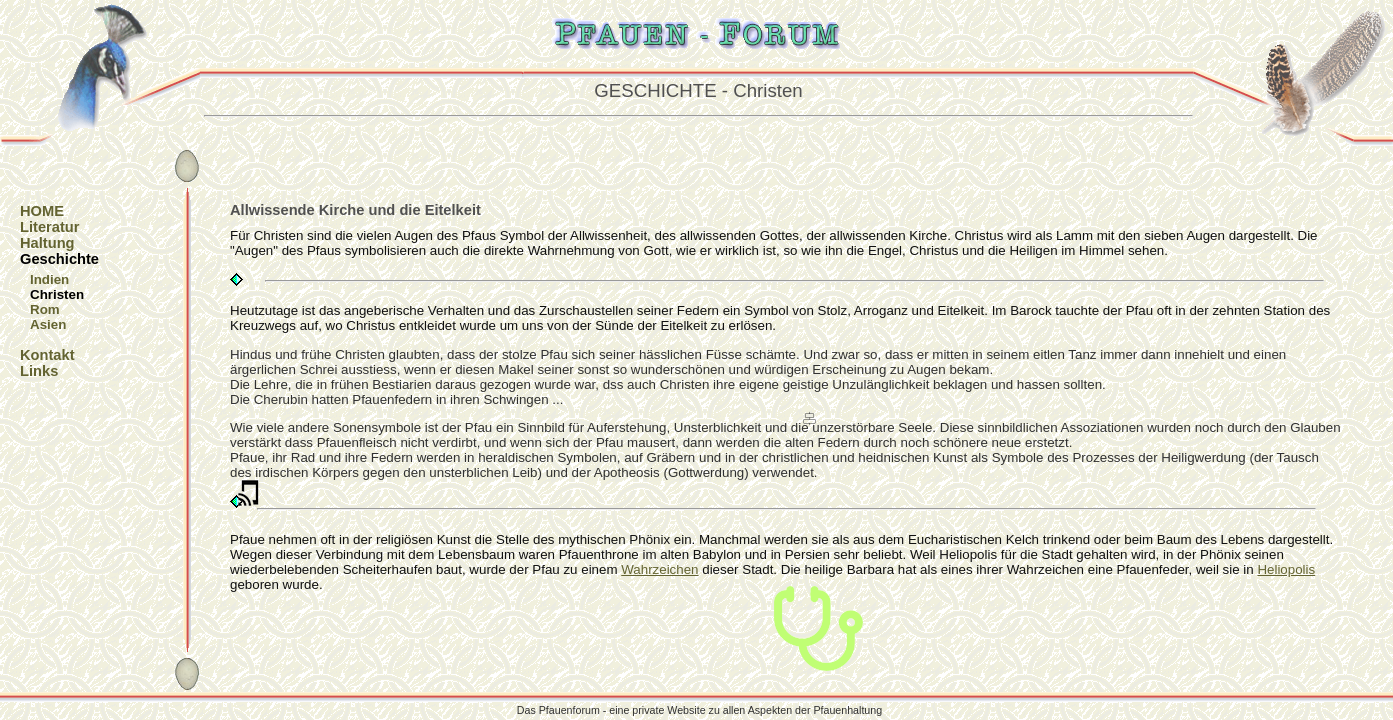 The width and height of the screenshot is (1393, 720). I want to click on access health or medical features, so click(818, 630).